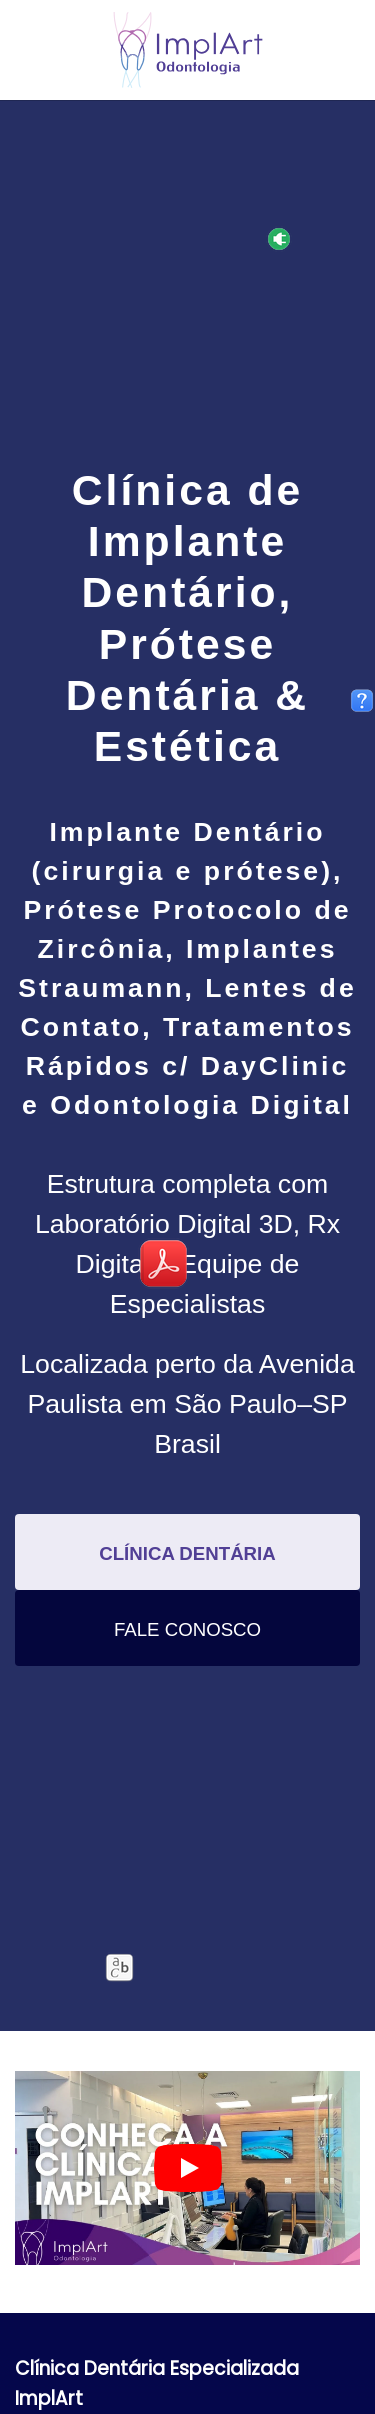  Describe the element at coordinates (279, 239) in the screenshot. I see `indicates a mounted or connected drive` at that location.